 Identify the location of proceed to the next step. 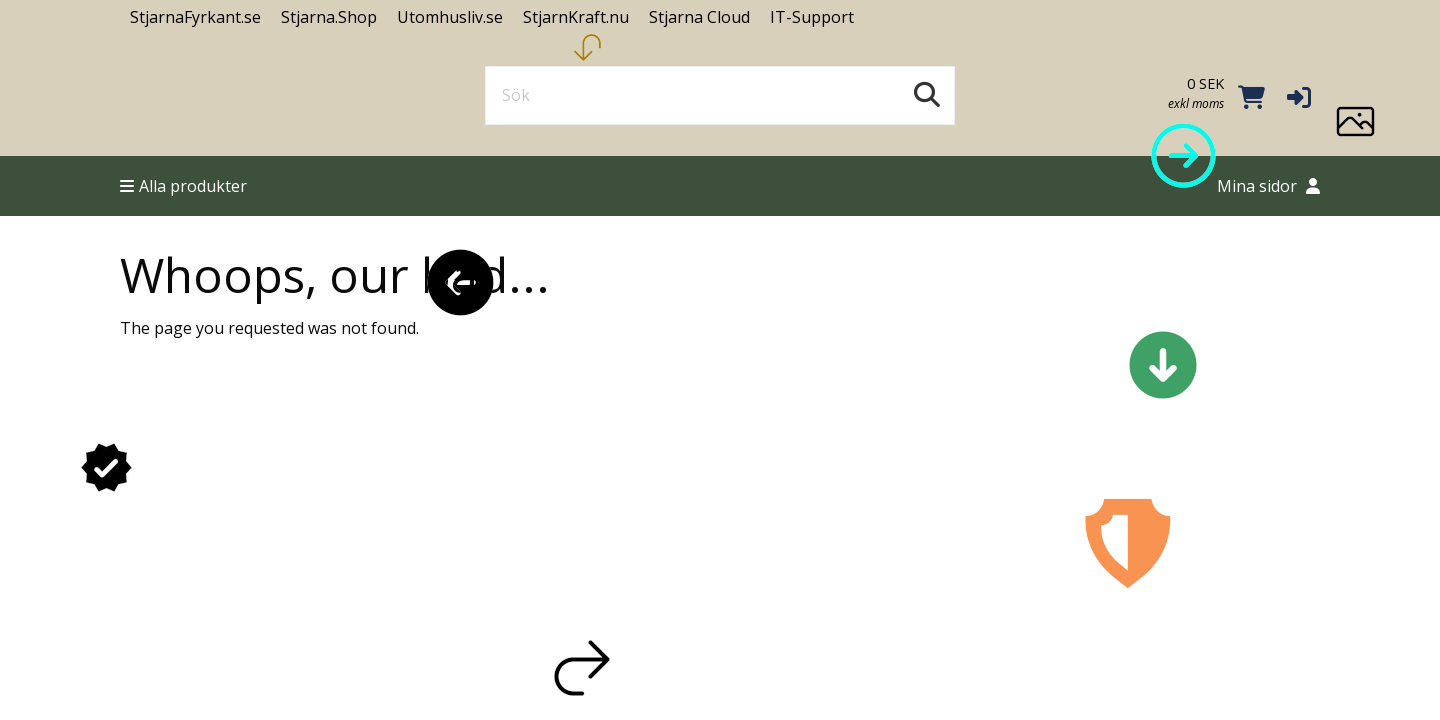
(1183, 155).